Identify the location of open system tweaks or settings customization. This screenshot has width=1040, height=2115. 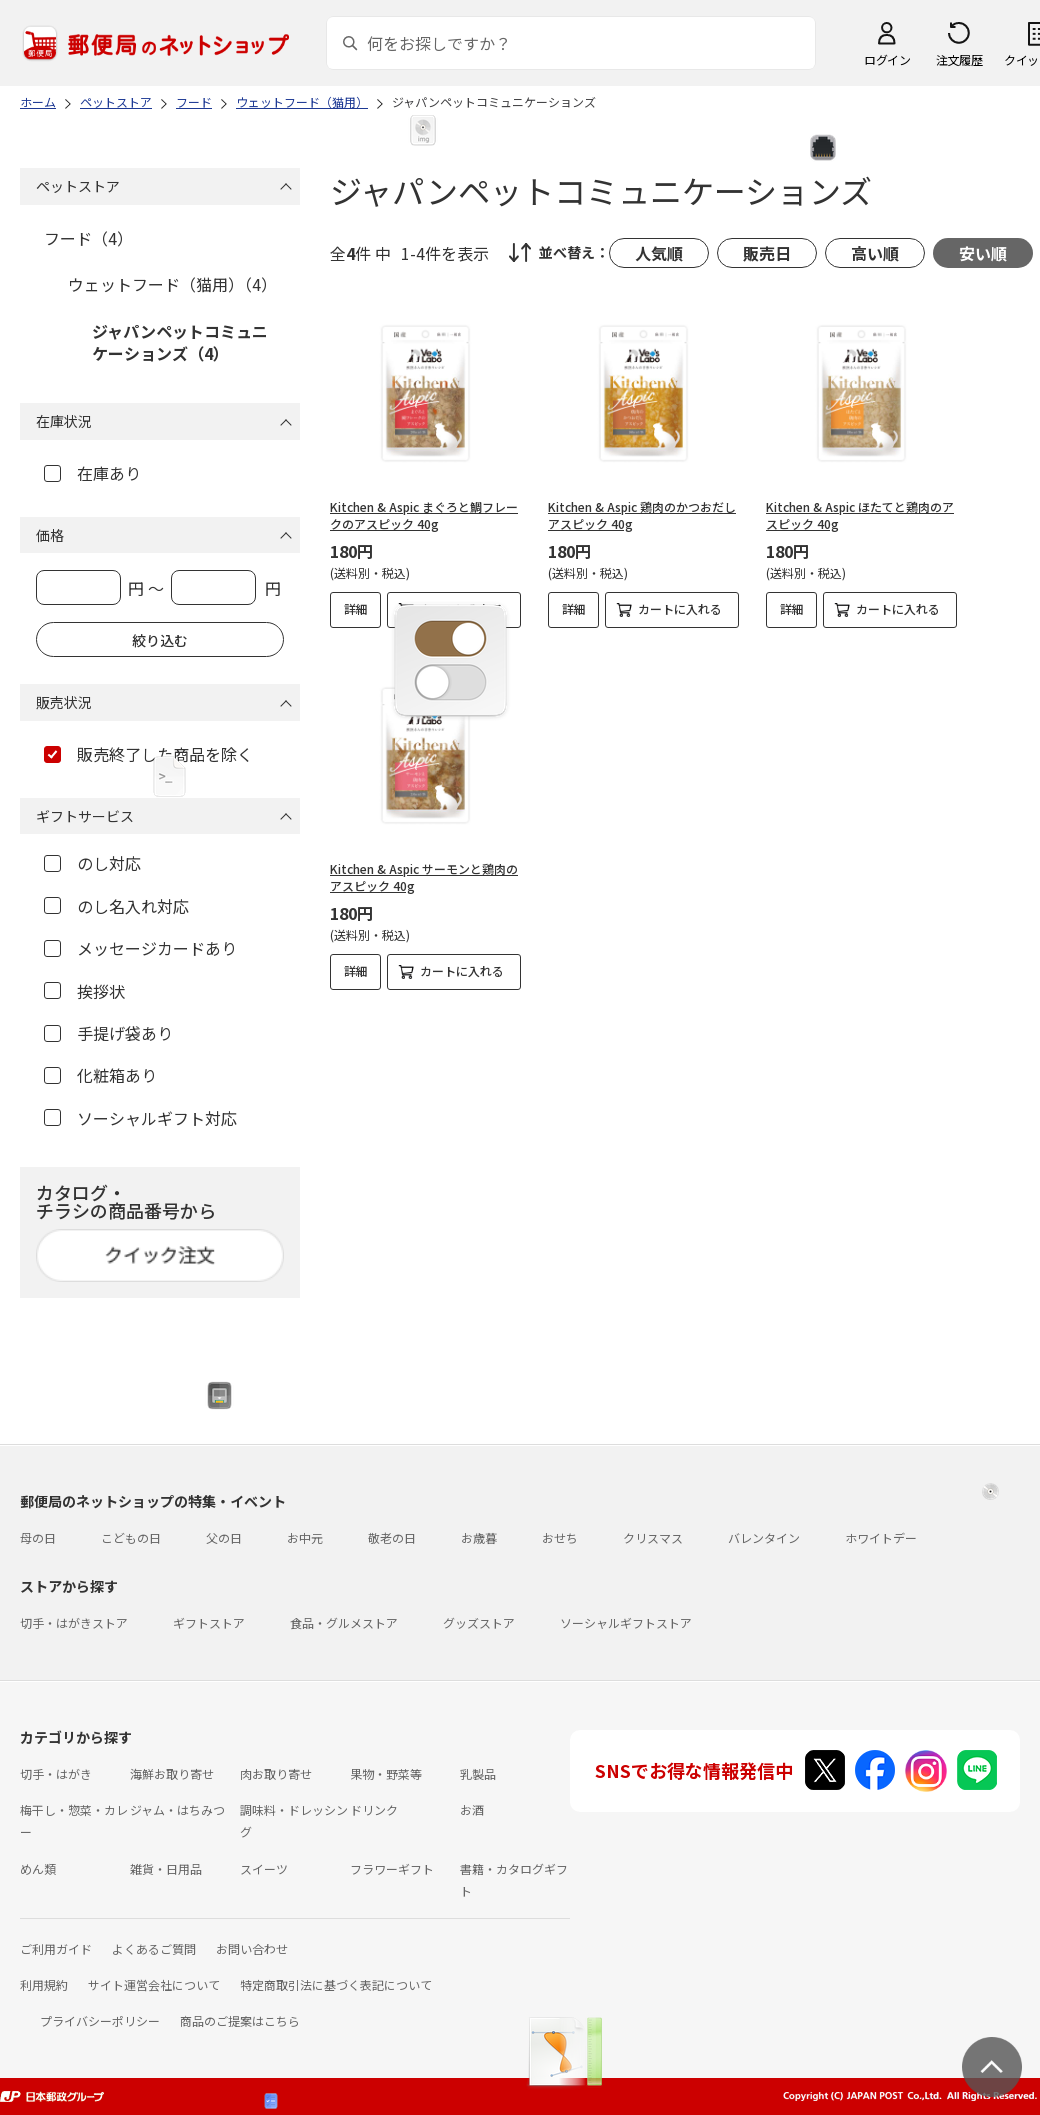
(450, 660).